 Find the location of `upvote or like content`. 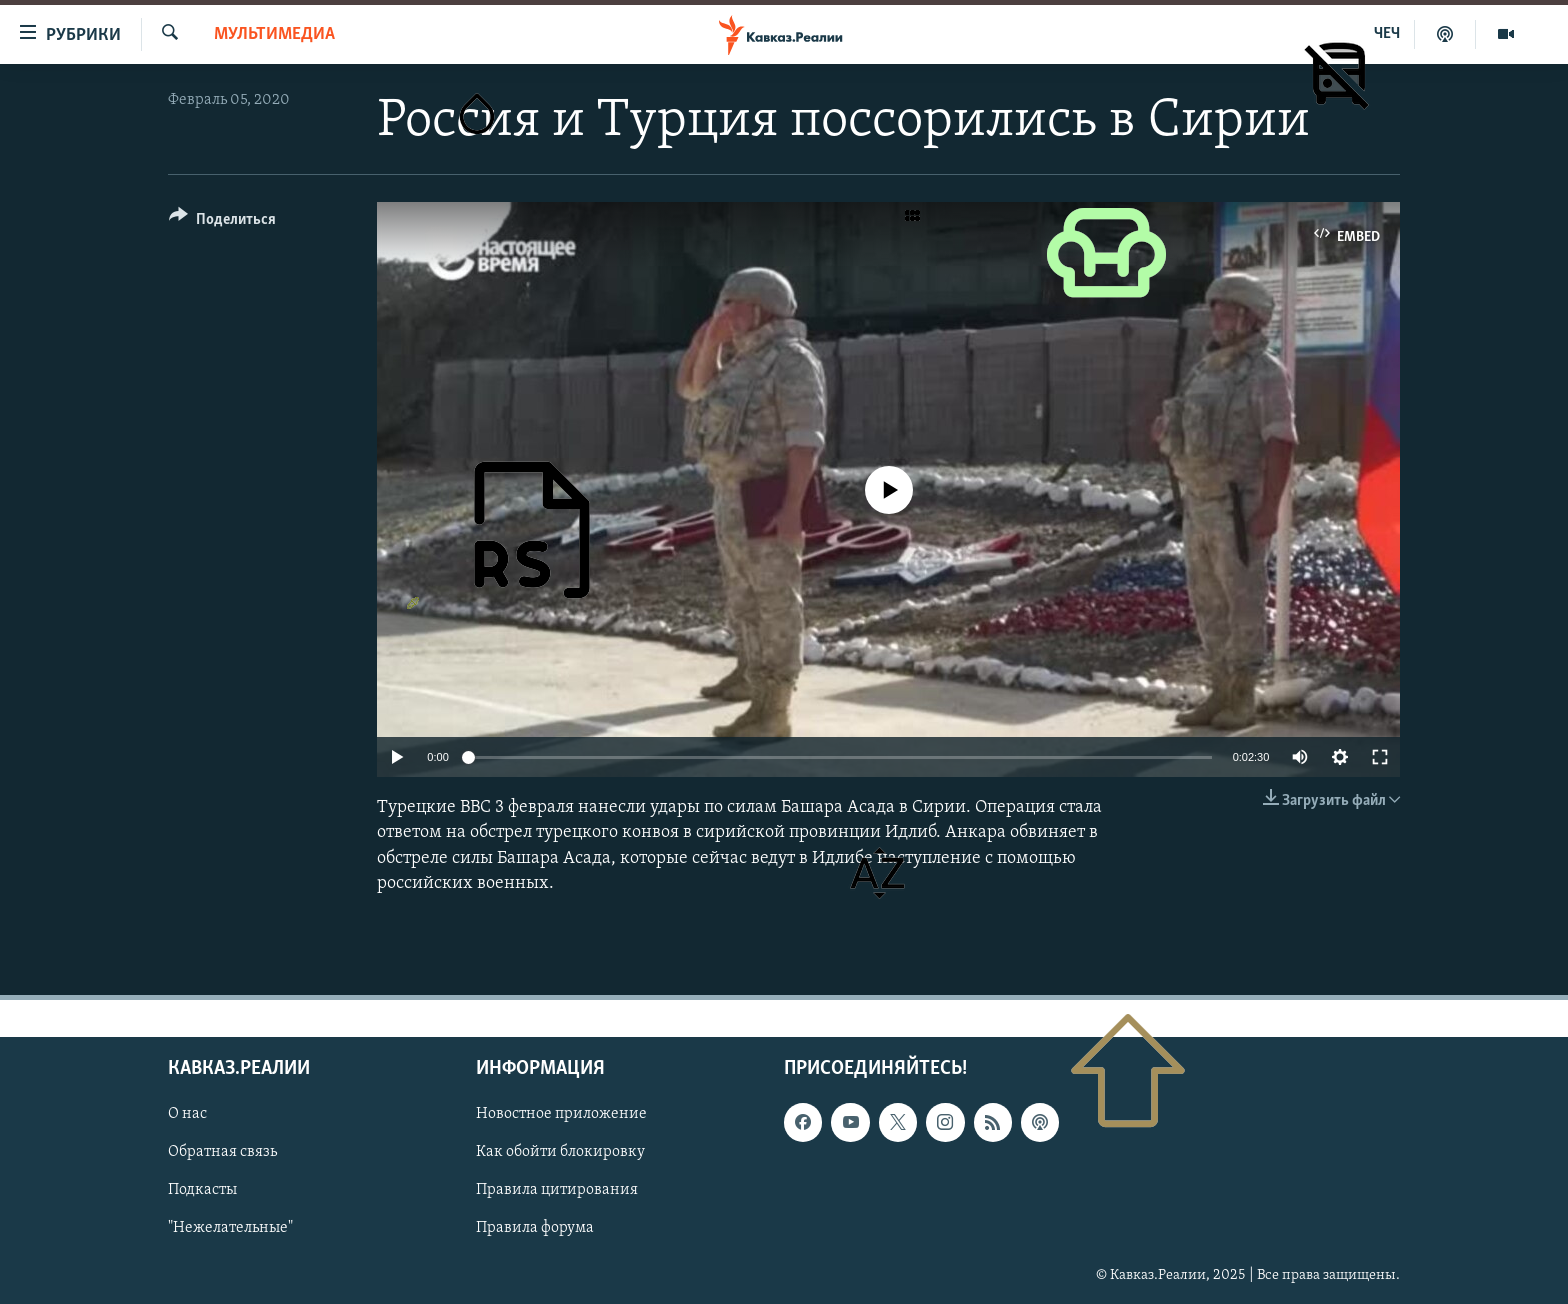

upvote or like content is located at coordinates (1128, 1075).